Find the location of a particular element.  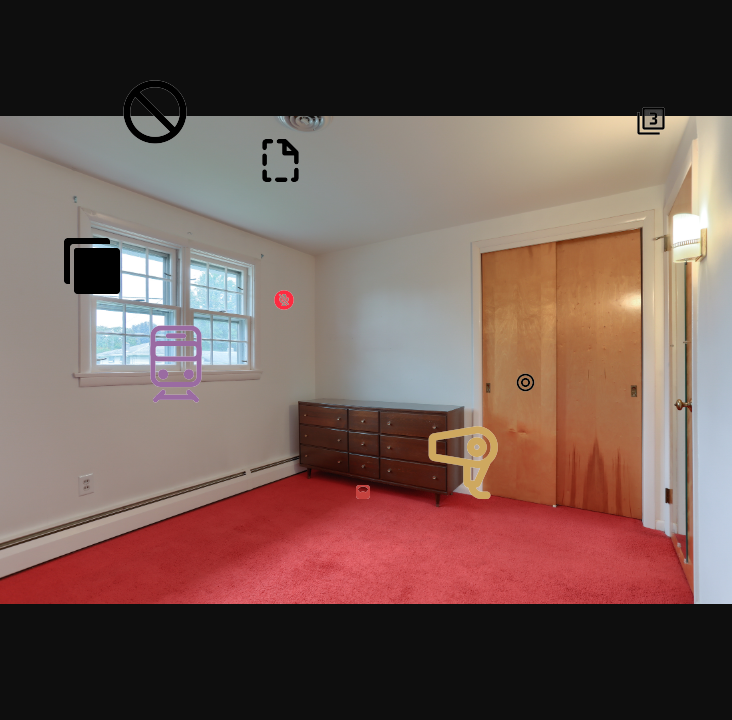

access hair styling or grooming tools is located at coordinates (464, 459).